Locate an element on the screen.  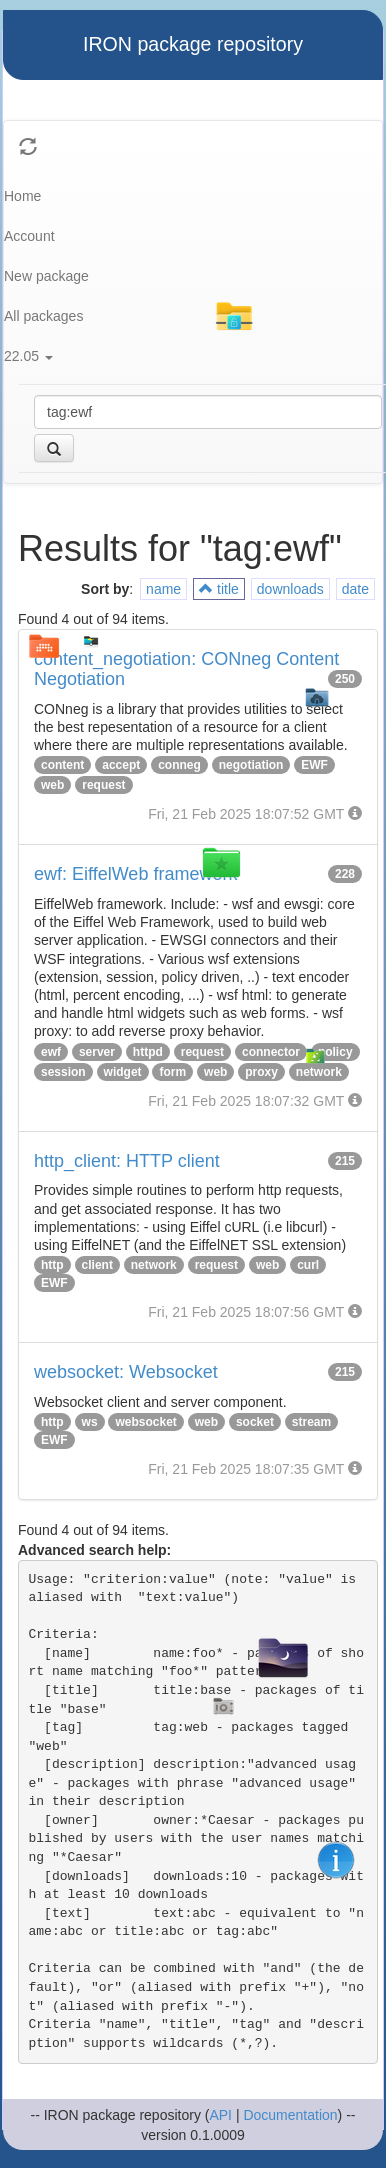
open pokémon moon ball collection folder is located at coordinates (91, 642).